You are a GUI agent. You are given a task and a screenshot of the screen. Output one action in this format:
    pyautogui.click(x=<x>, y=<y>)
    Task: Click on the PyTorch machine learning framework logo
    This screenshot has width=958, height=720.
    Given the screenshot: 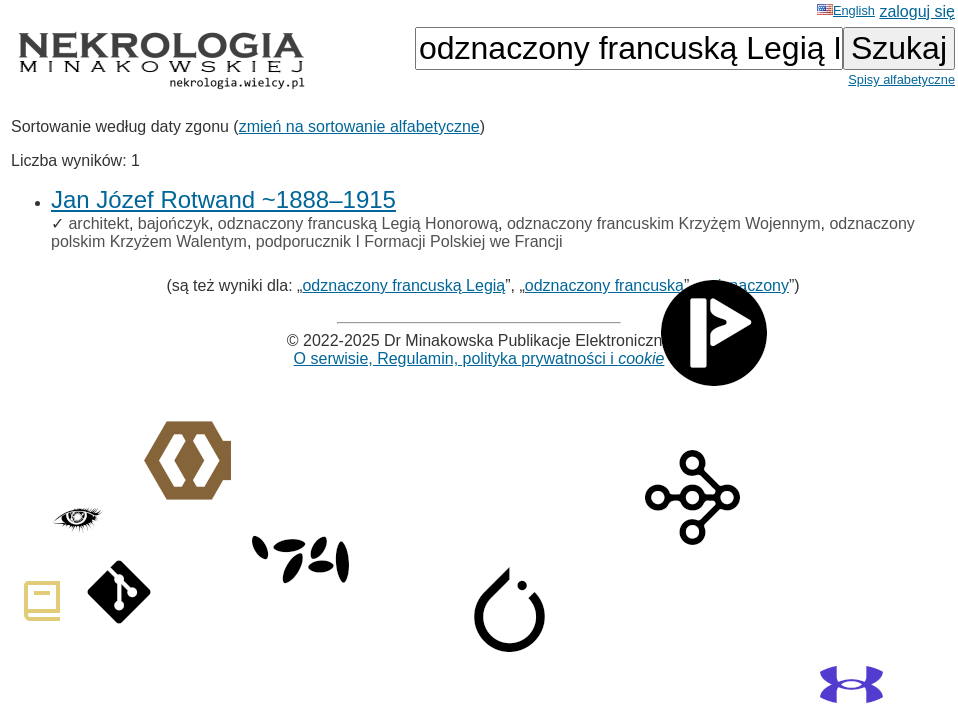 What is the action you would take?
    pyautogui.click(x=509, y=609)
    